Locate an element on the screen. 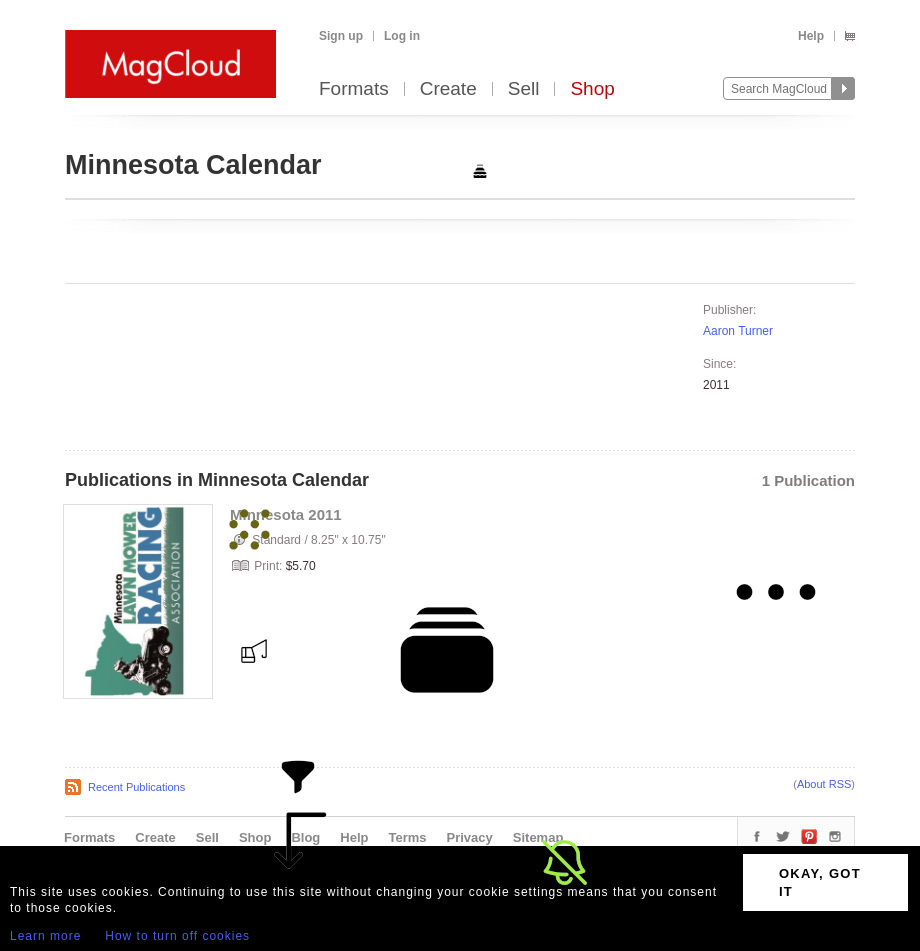 The image size is (920, 951). access more options or actions is located at coordinates (776, 592).